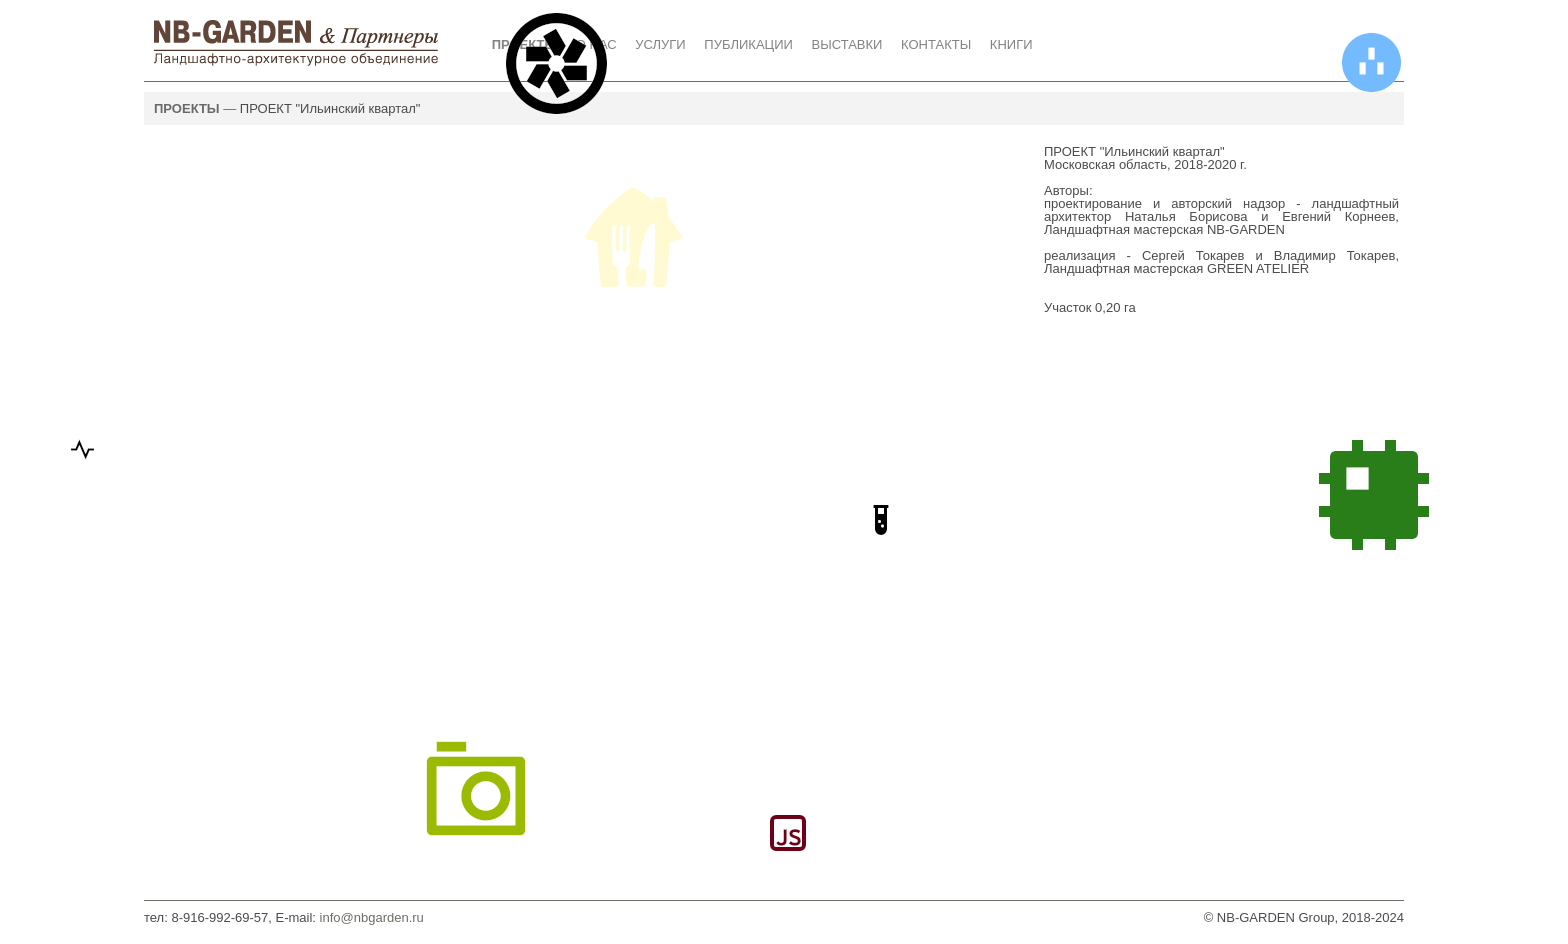 The image size is (1568, 944). What do you see at coordinates (476, 791) in the screenshot?
I see `open camera to take a photo` at bounding box center [476, 791].